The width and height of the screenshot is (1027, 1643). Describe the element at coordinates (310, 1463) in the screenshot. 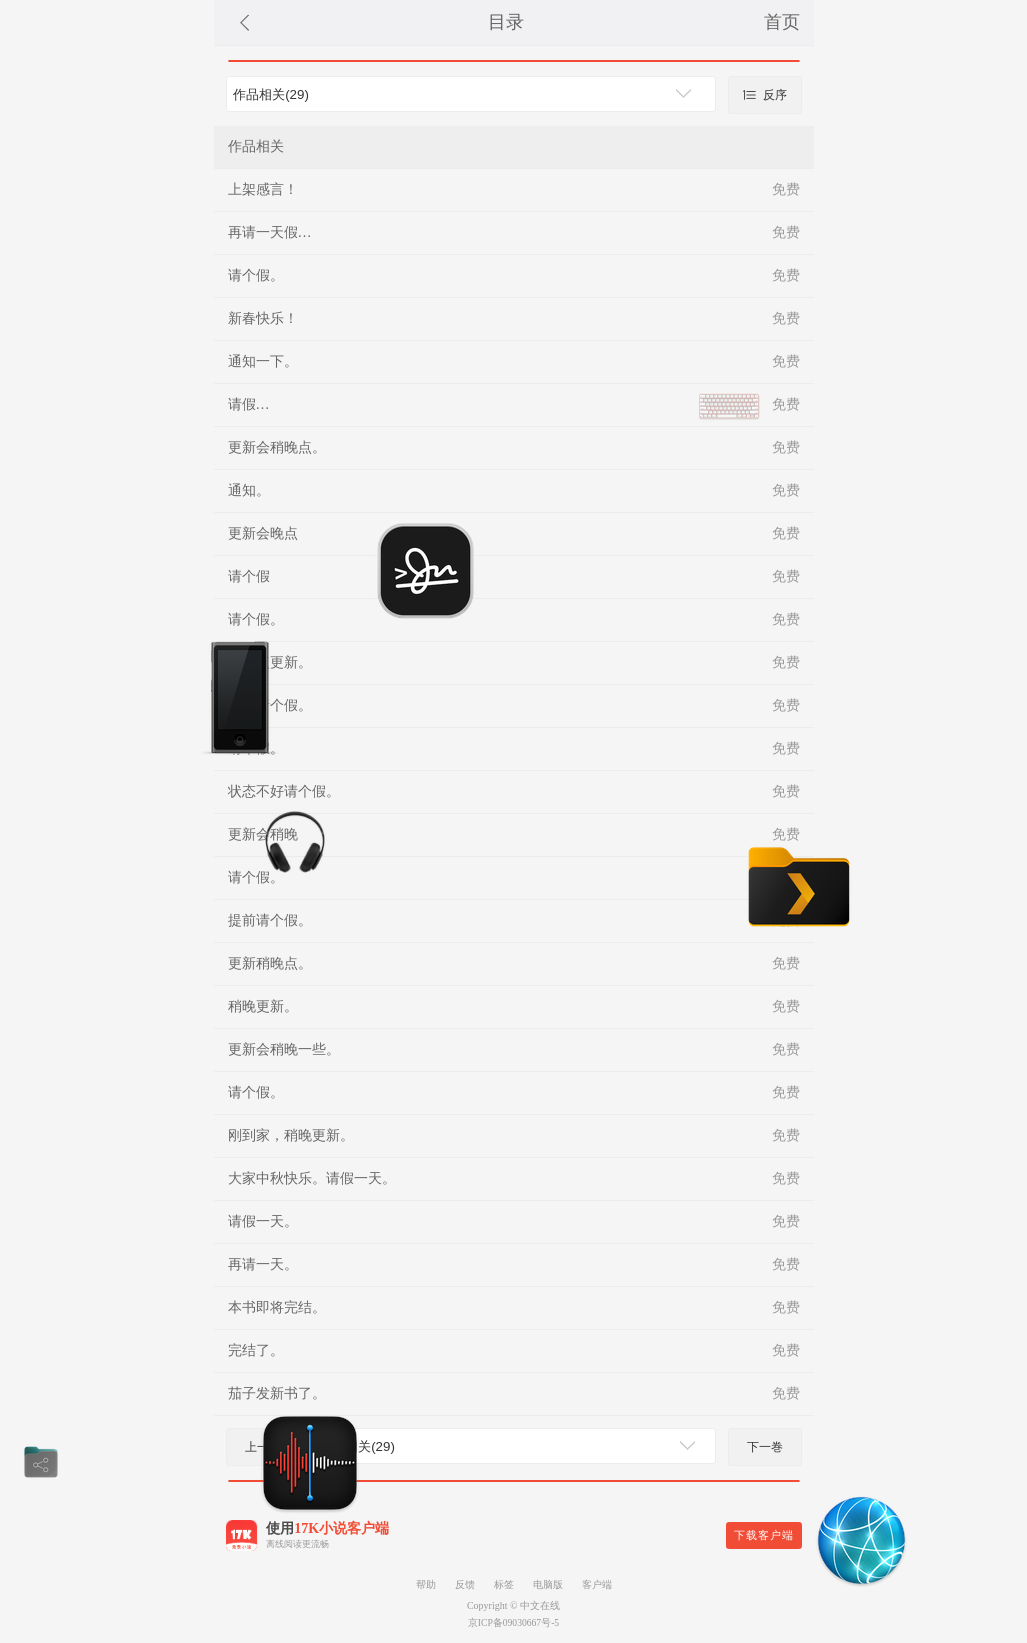

I see `open voice memos app` at that location.